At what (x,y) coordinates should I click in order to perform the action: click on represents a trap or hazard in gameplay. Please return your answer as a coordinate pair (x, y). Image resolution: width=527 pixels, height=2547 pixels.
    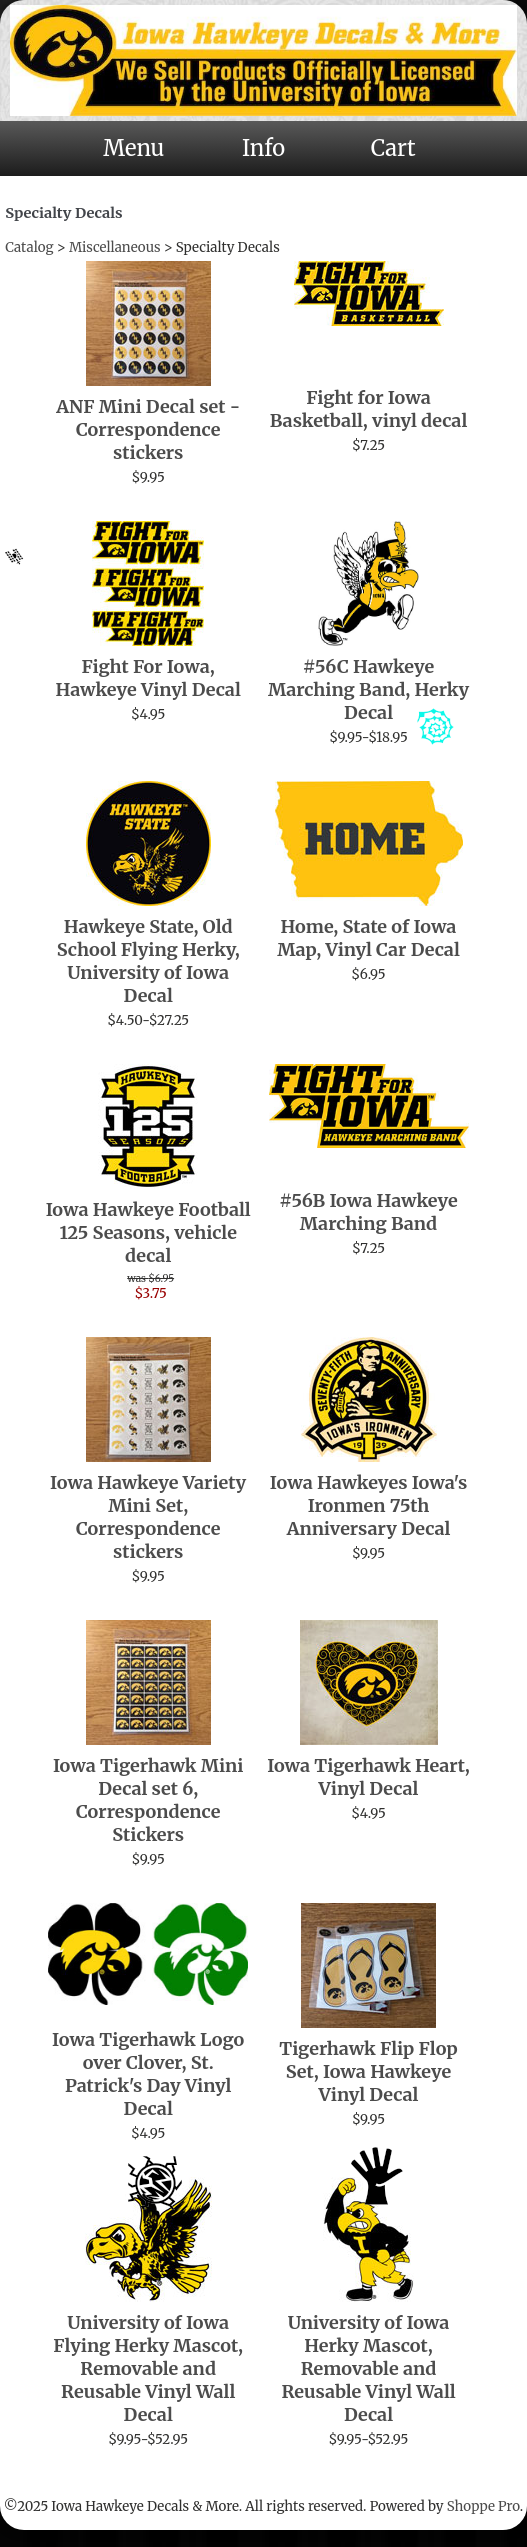
    Looking at the image, I should click on (435, 726).